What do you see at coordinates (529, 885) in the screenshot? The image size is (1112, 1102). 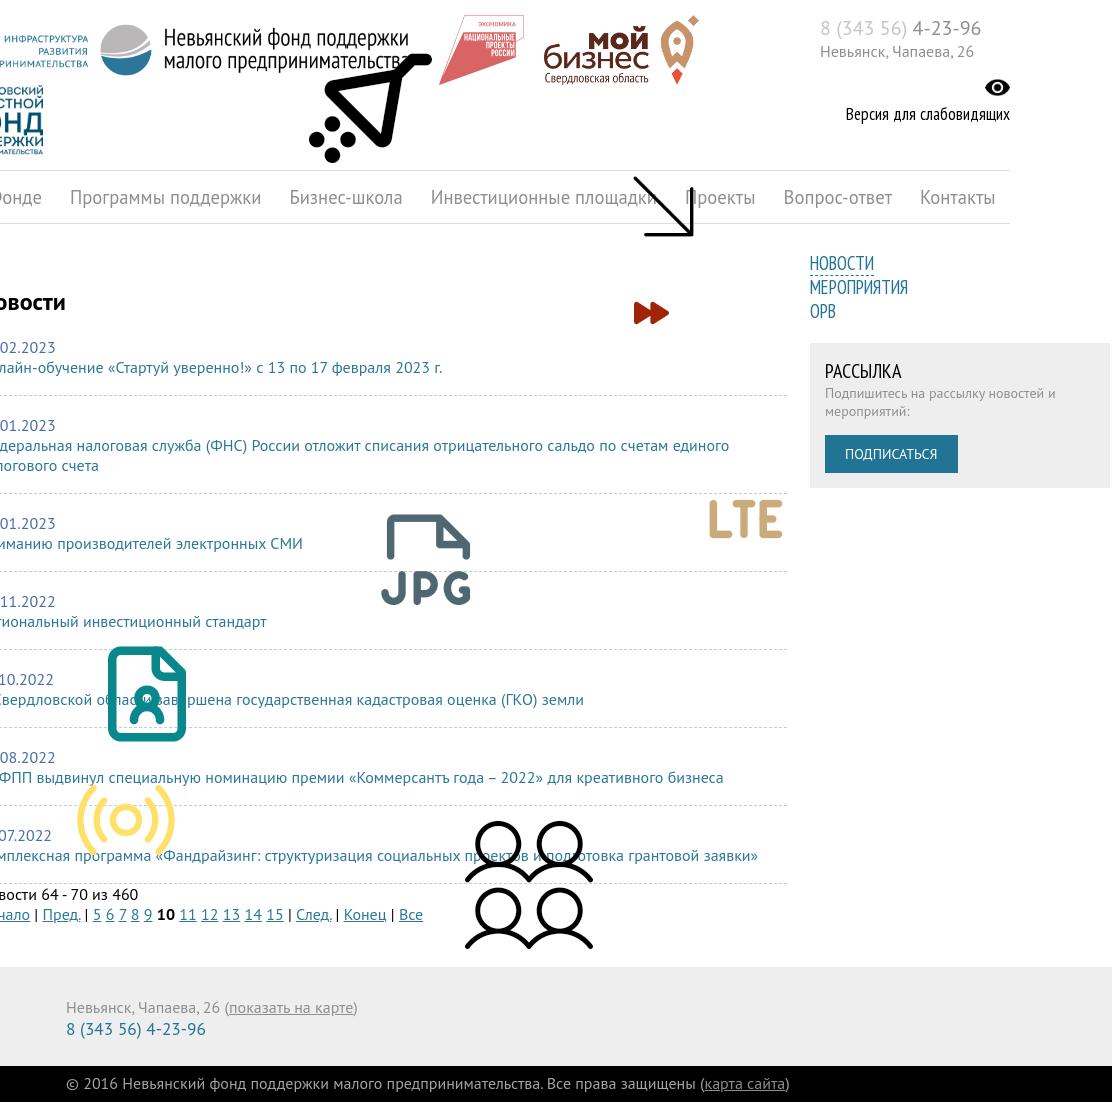 I see `view all team members` at bounding box center [529, 885].